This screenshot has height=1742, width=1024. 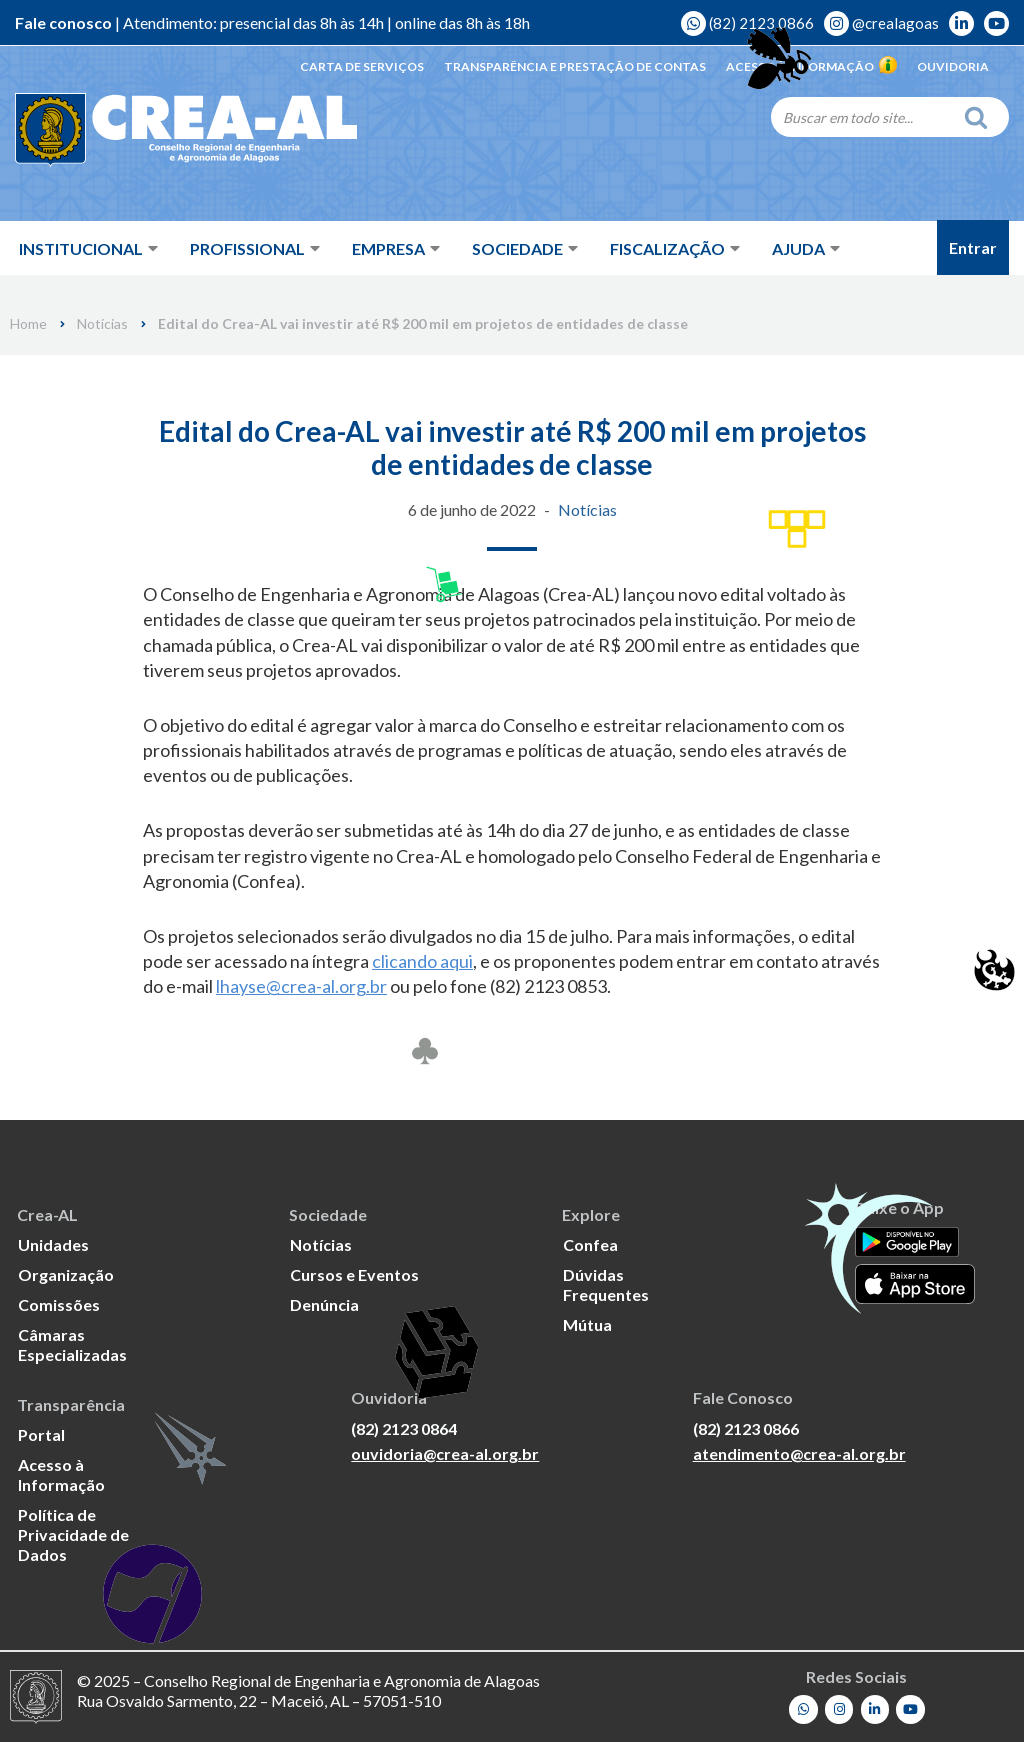 I want to click on access puzzle or jigsaw game, so click(x=436, y=1352).